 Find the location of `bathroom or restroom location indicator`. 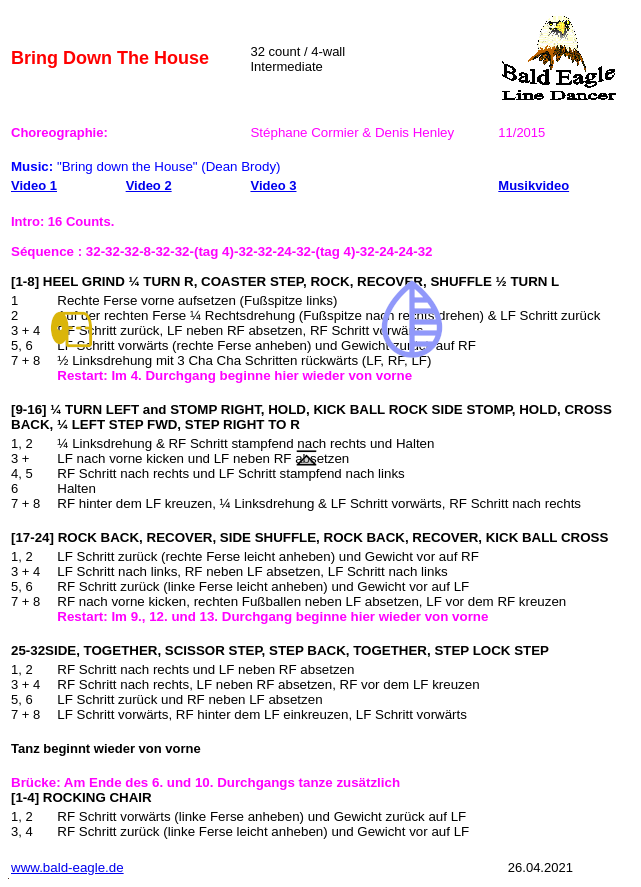

bathroom or restroom location indicator is located at coordinates (71, 329).